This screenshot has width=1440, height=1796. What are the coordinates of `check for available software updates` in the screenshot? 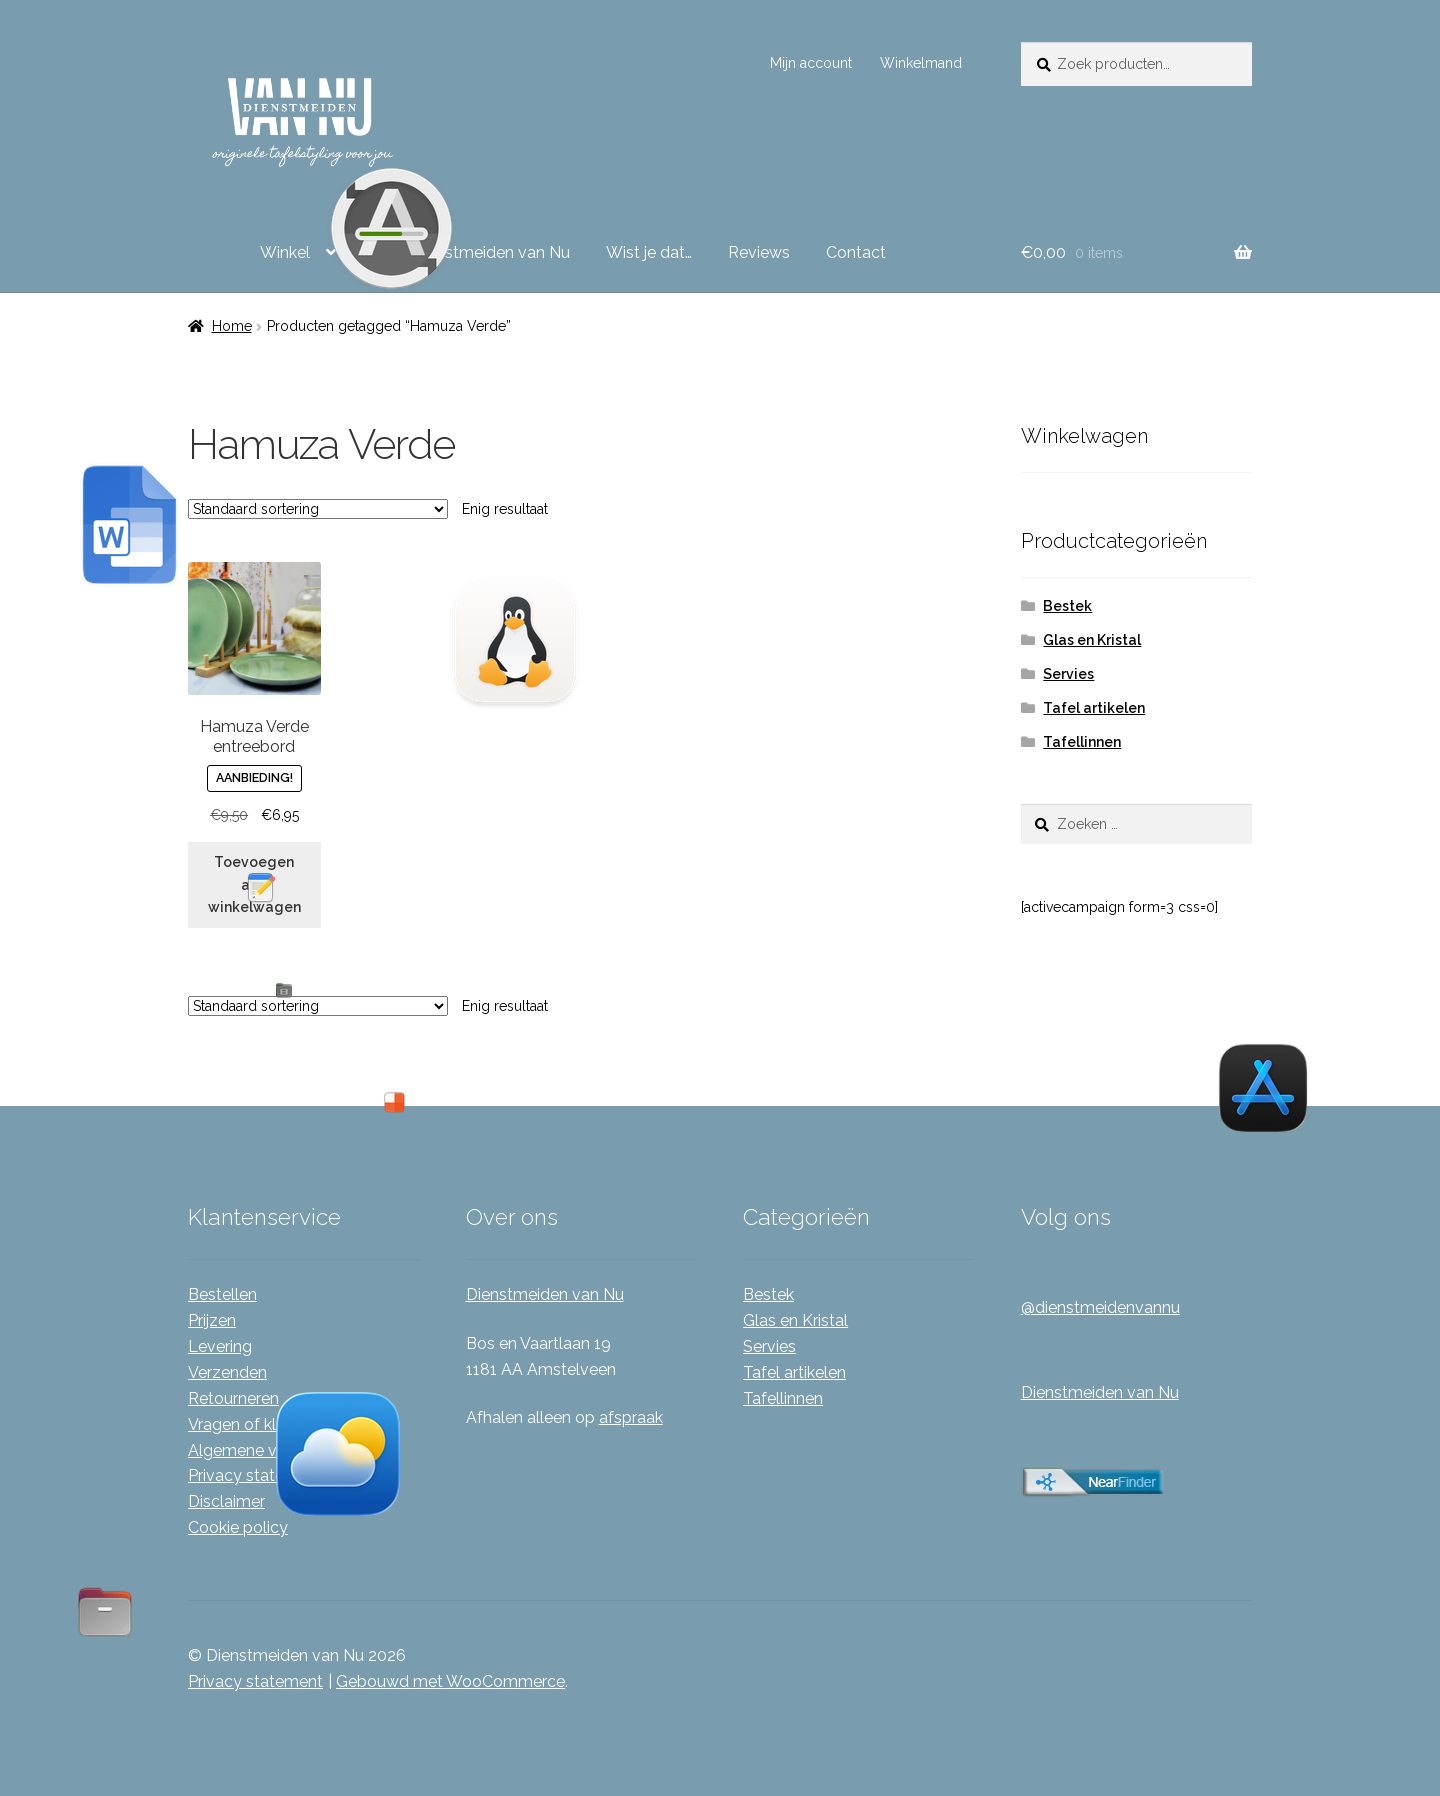 It's located at (391, 228).